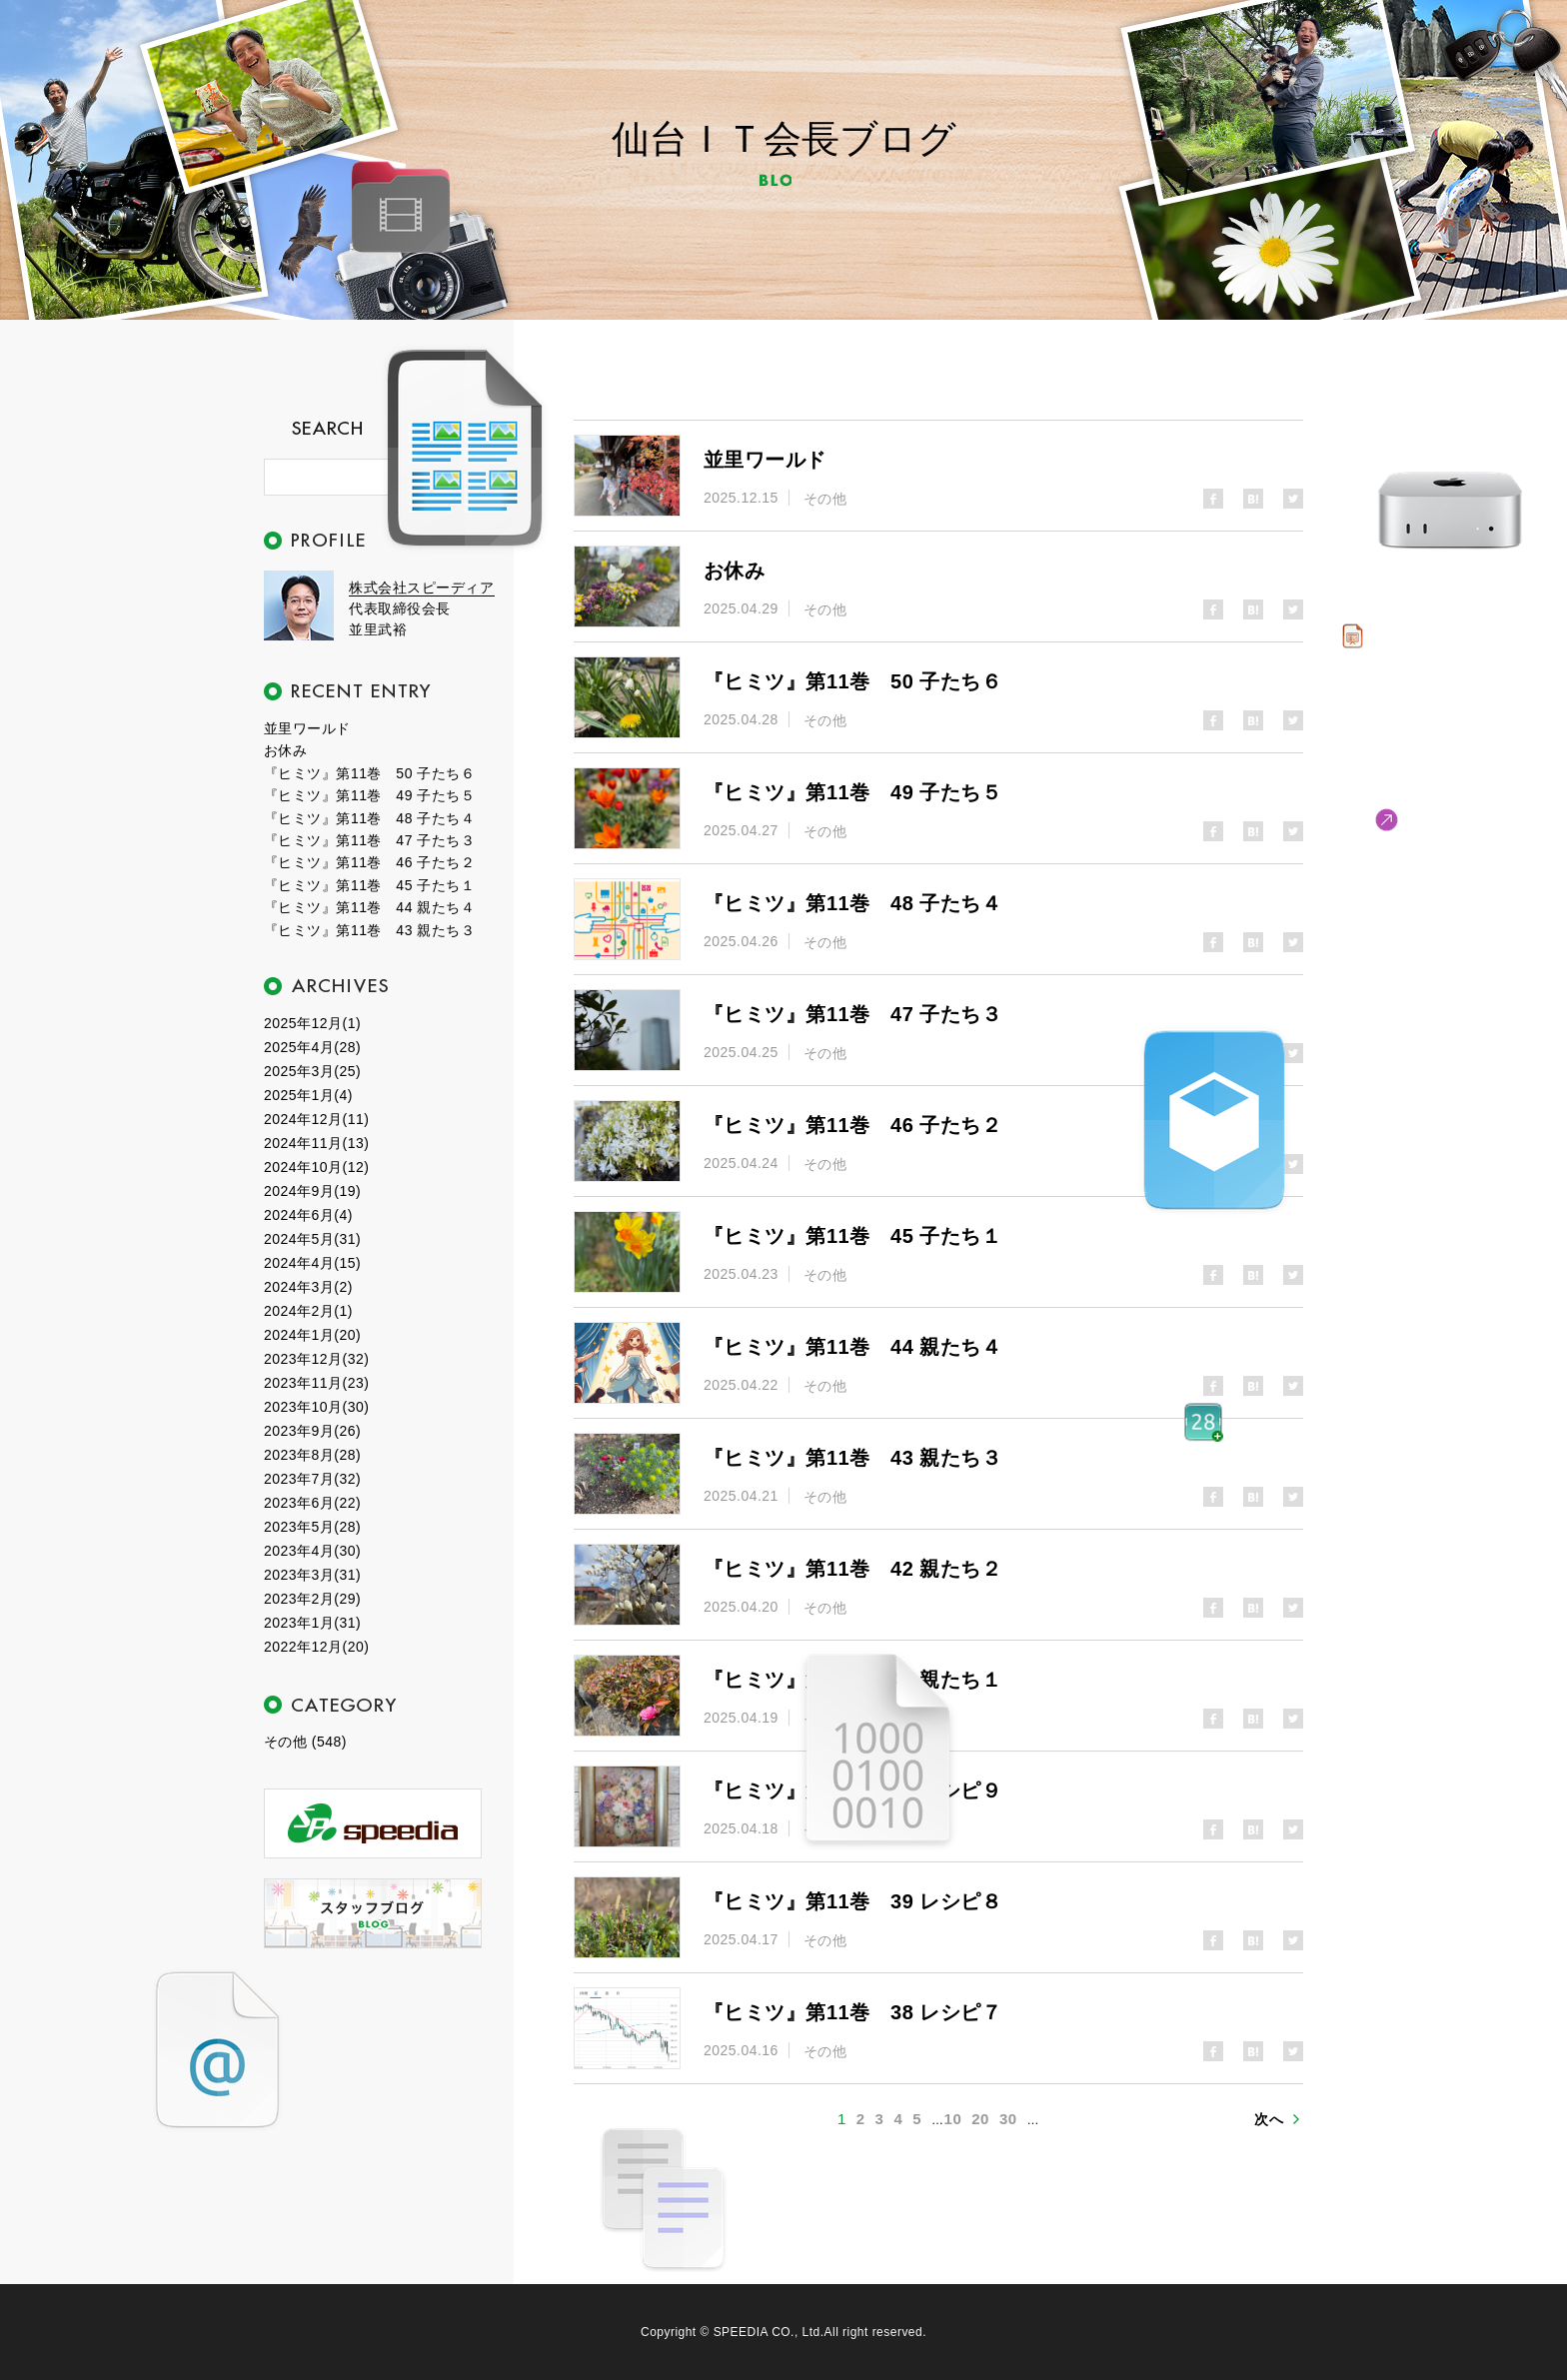  What do you see at coordinates (1386, 819) in the screenshot?
I see `indicates a symbolic link or shortcut to another file` at bounding box center [1386, 819].